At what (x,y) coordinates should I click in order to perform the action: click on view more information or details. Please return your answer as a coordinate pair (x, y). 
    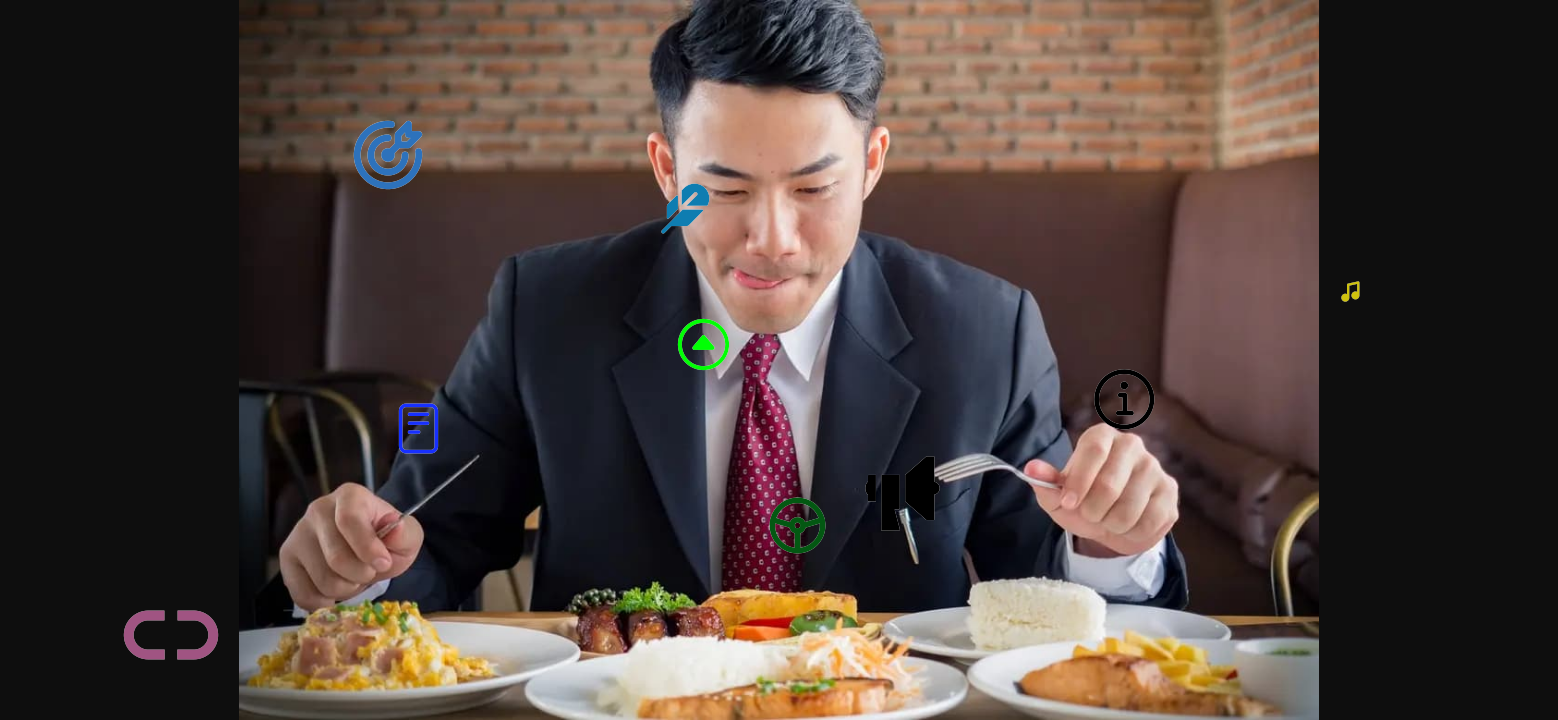
    Looking at the image, I should click on (1125, 400).